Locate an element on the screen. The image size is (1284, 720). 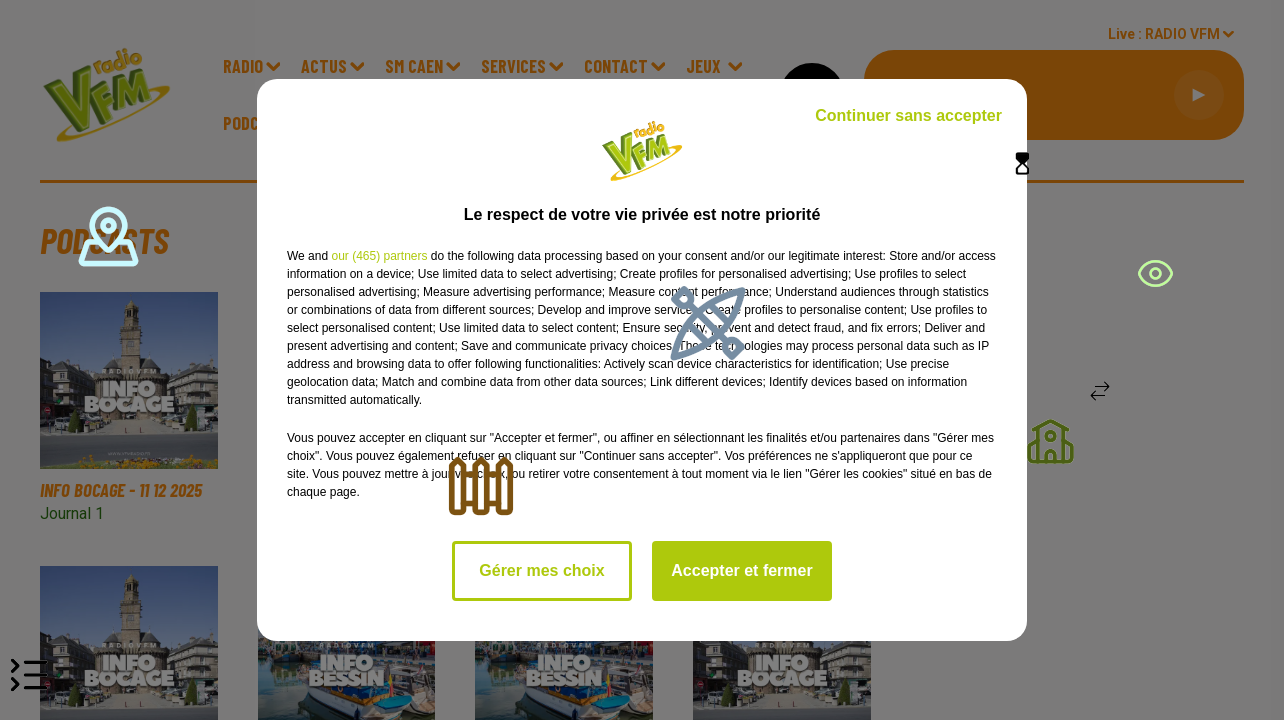
view pinned location on map is located at coordinates (108, 236).